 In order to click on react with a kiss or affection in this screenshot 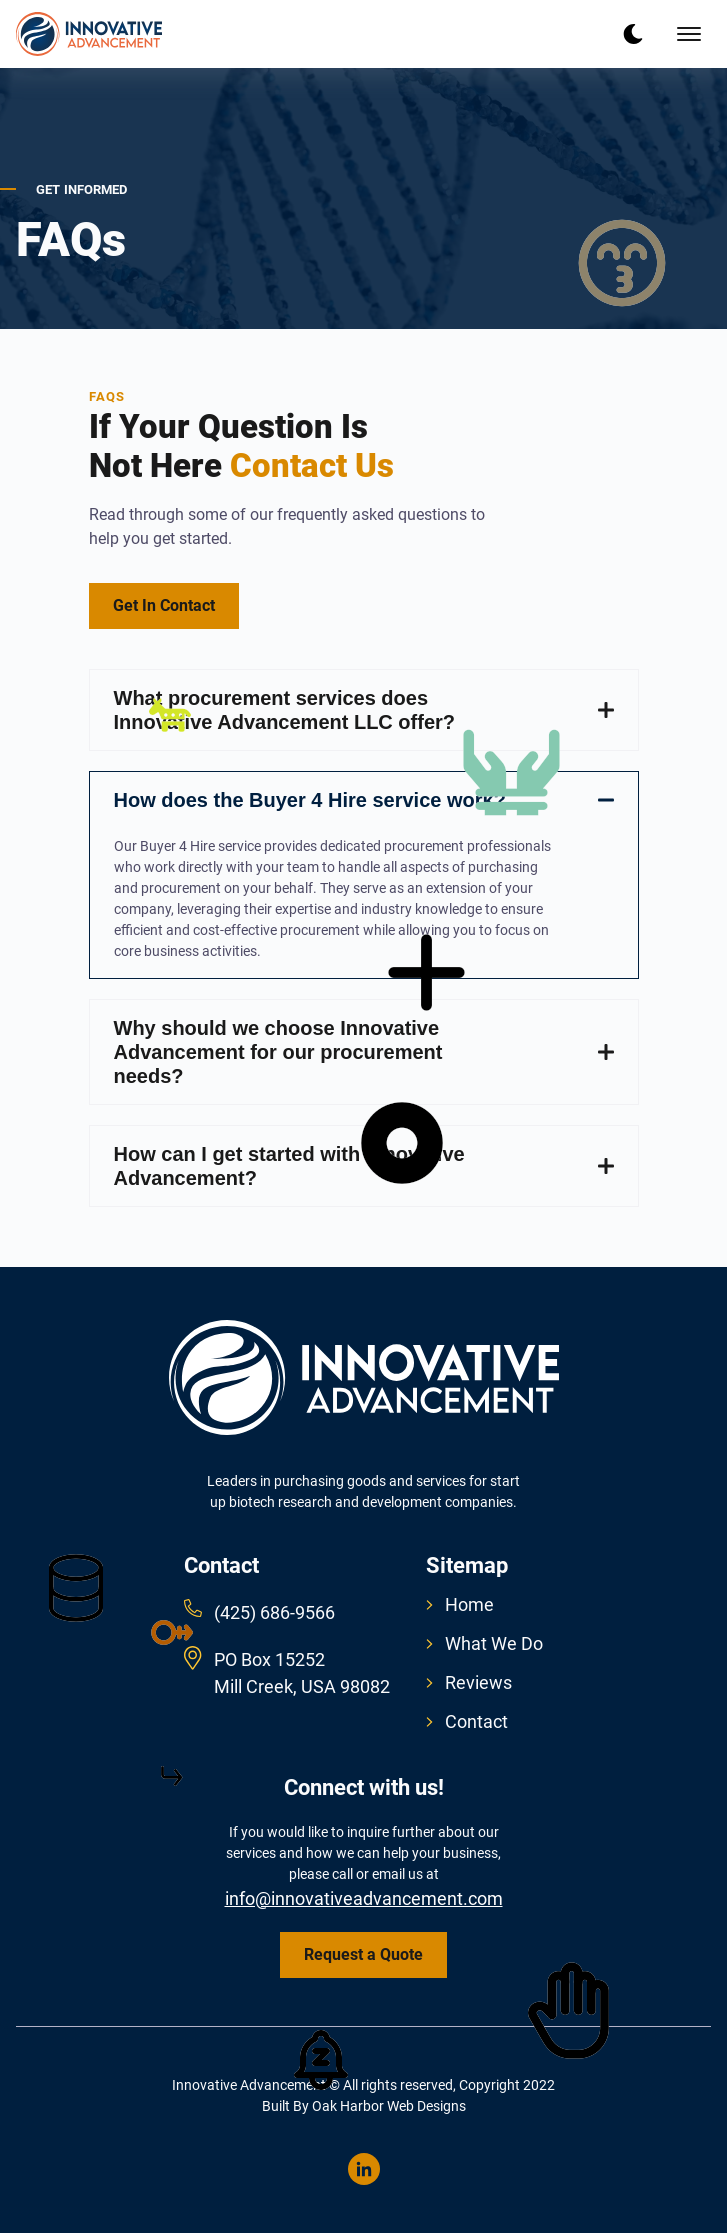, I will do `click(622, 263)`.